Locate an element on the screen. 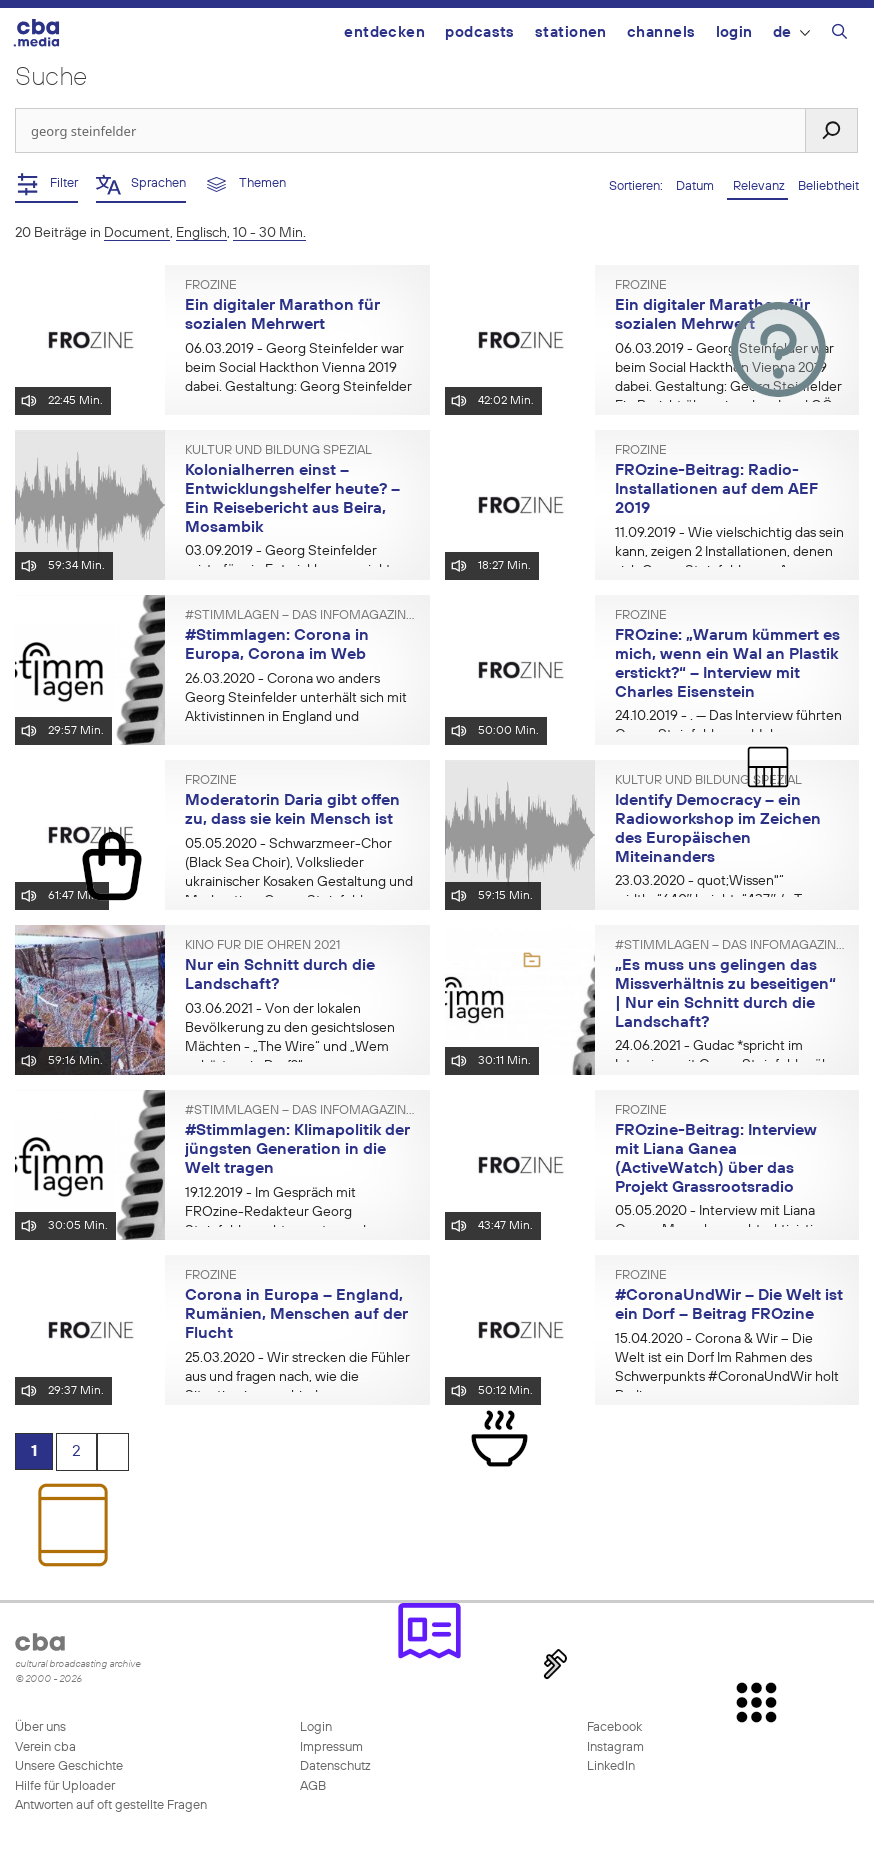  toggle bottom panel visibility is located at coordinates (768, 767).